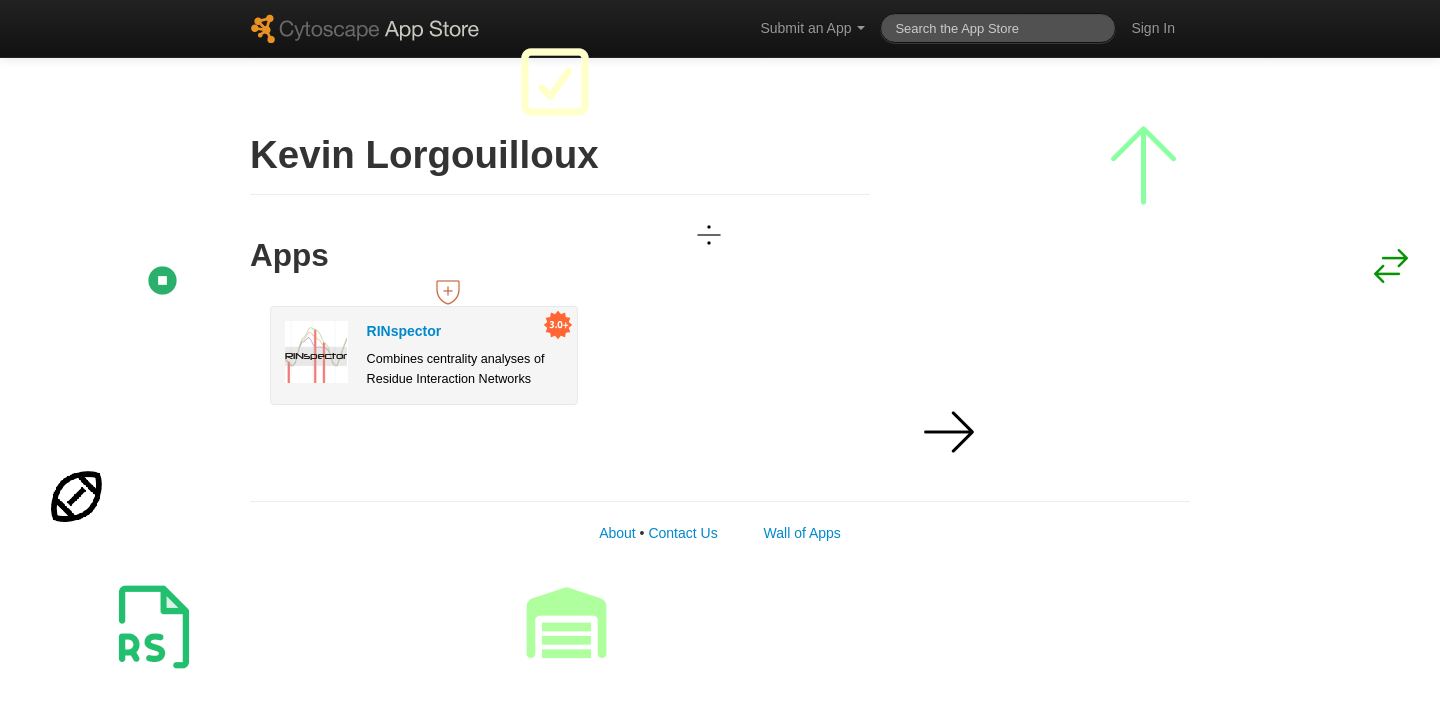 The image size is (1440, 720). I want to click on access warehouse or storage inventory, so click(566, 622).